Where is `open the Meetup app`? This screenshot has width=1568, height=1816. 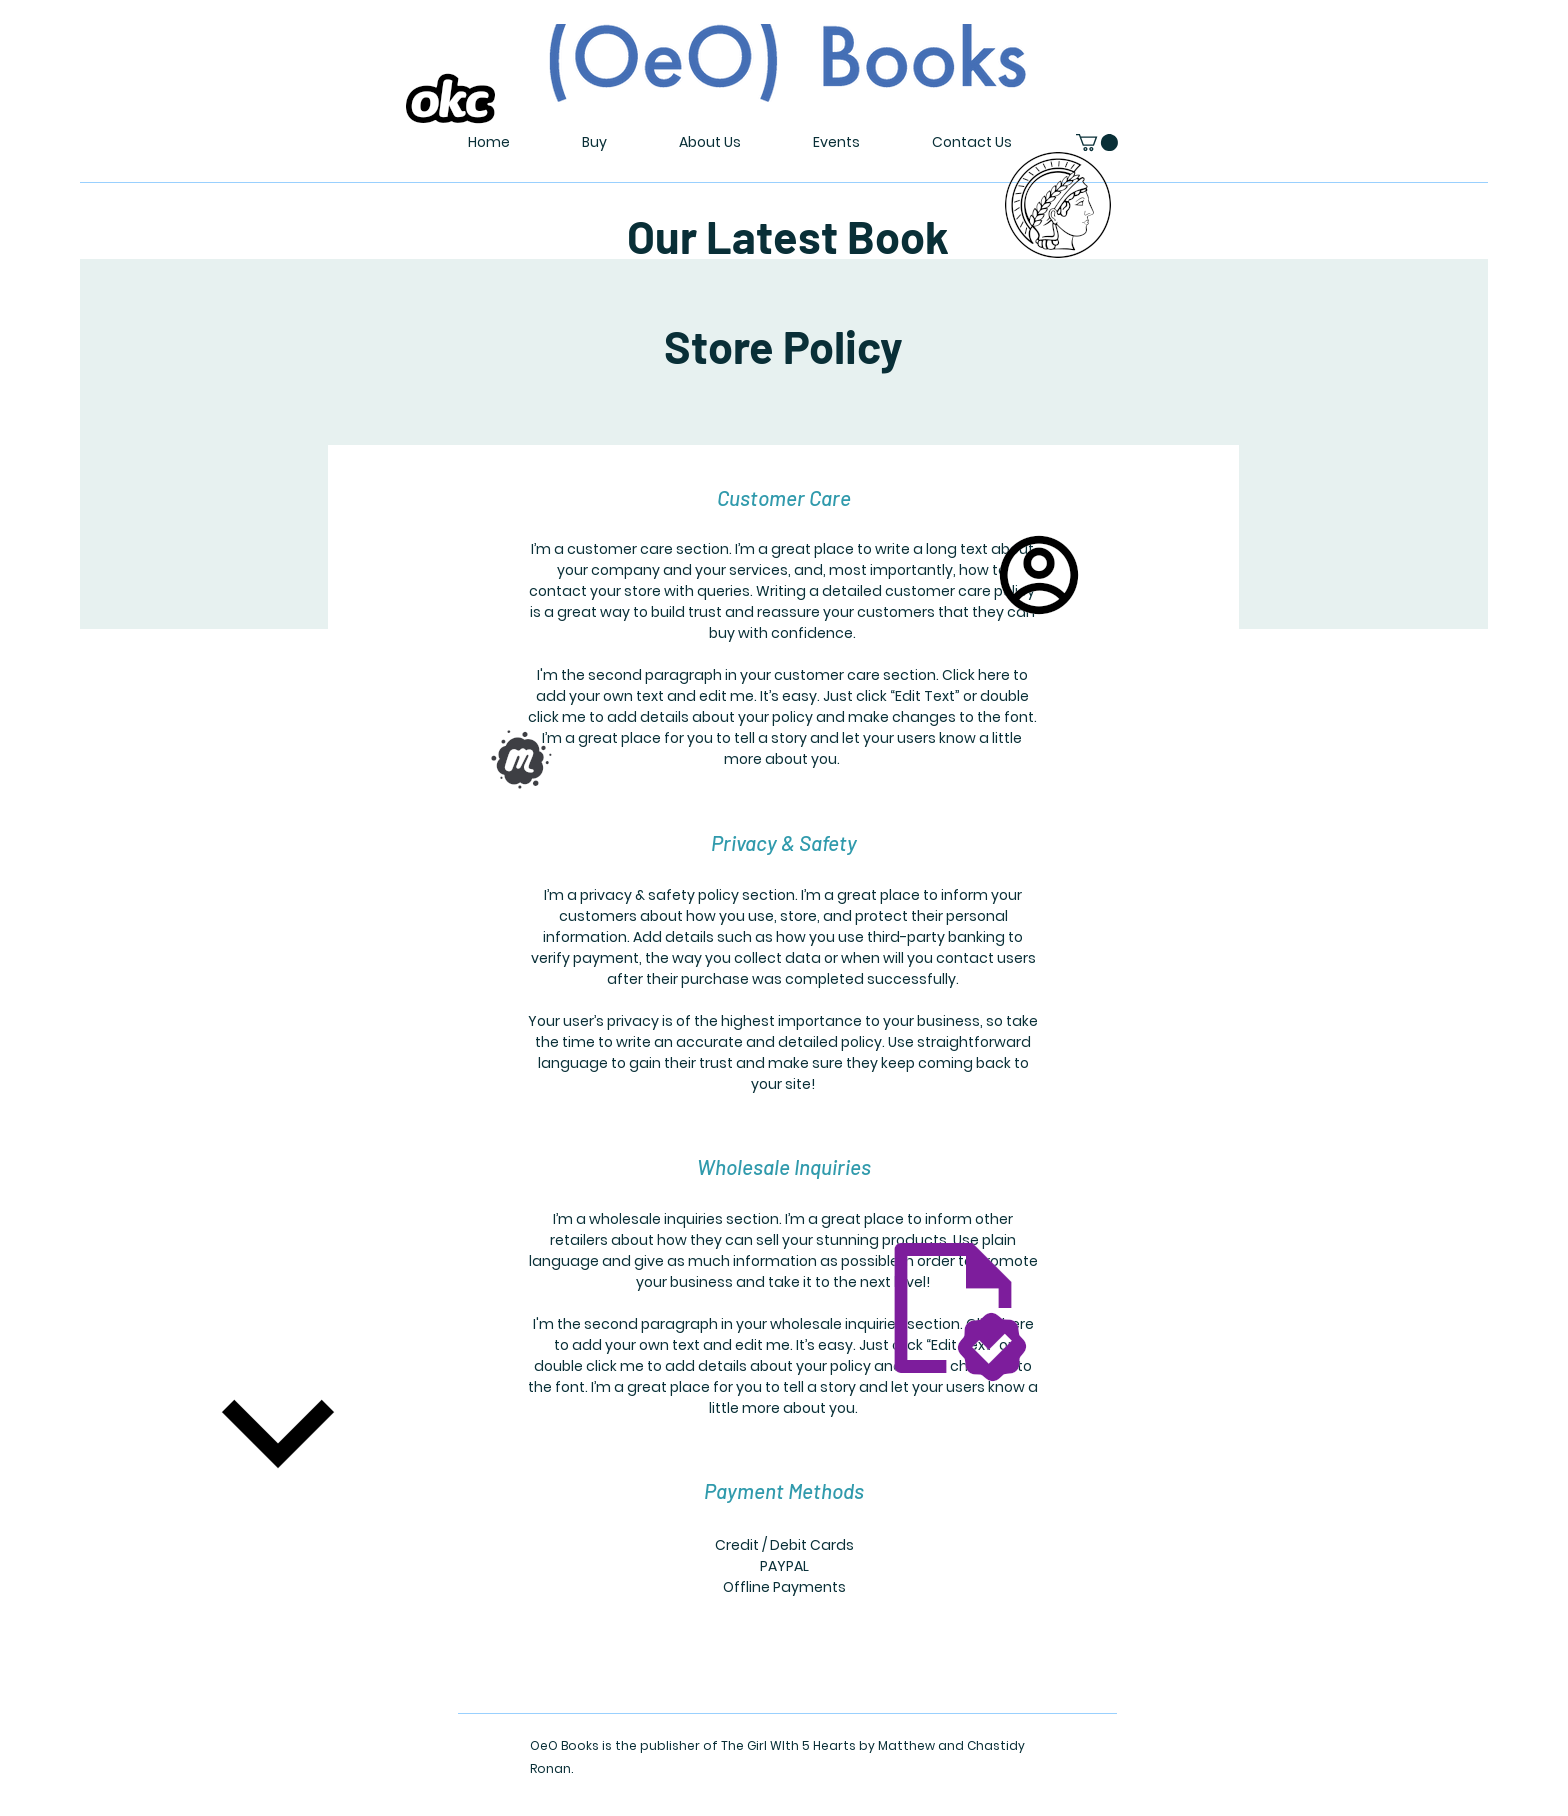
open the Meetup app is located at coordinates (520, 759).